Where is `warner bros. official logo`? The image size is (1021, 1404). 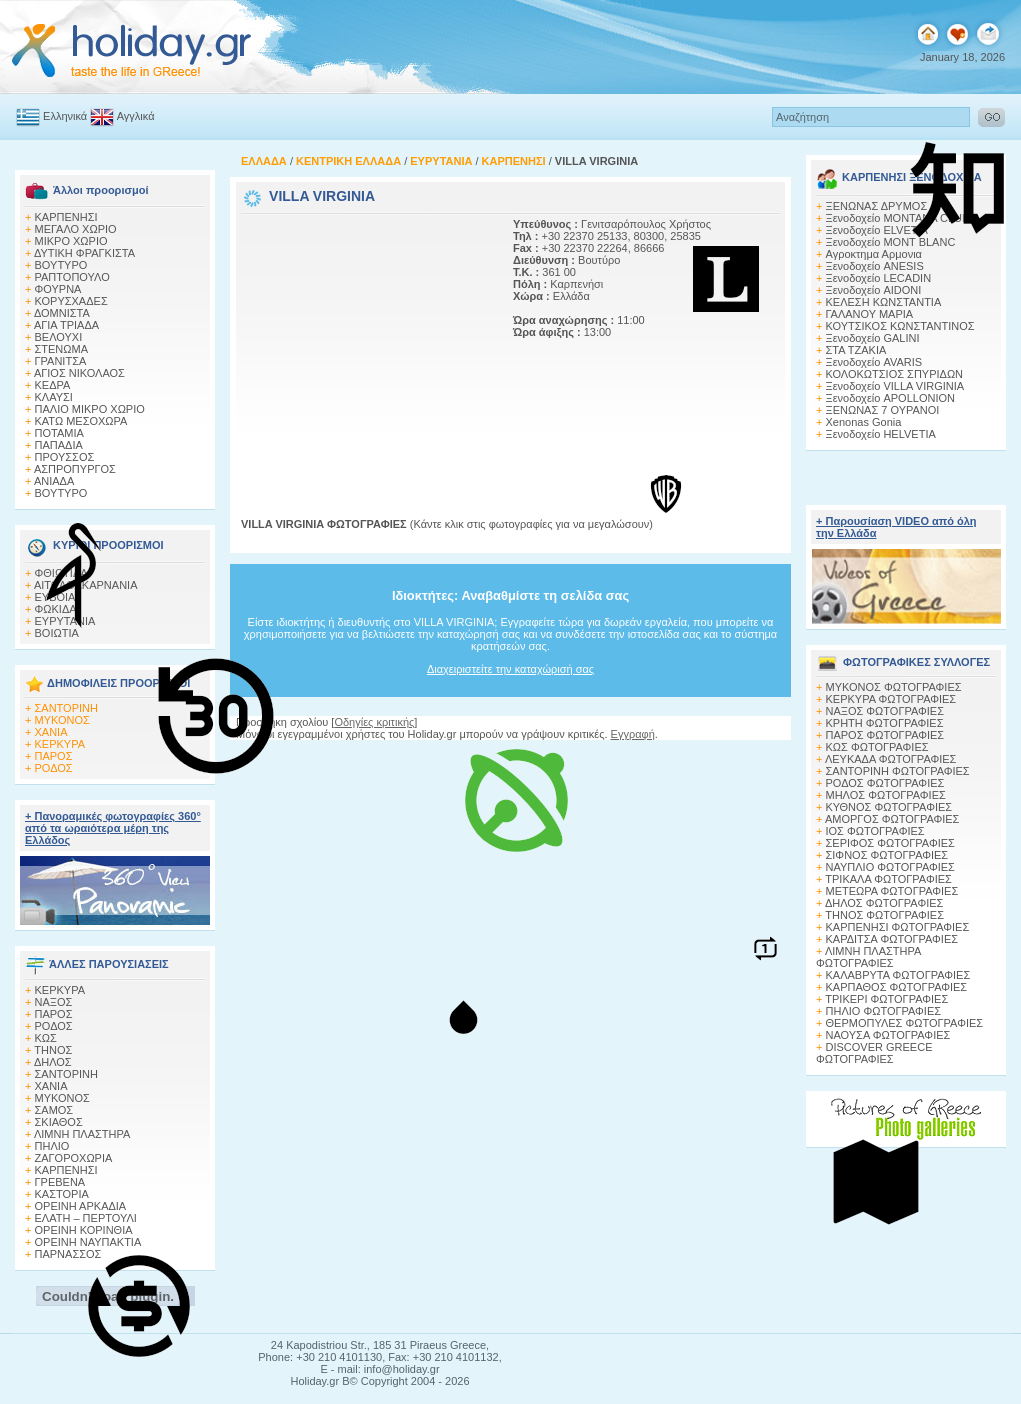
warner bros. official logo is located at coordinates (666, 494).